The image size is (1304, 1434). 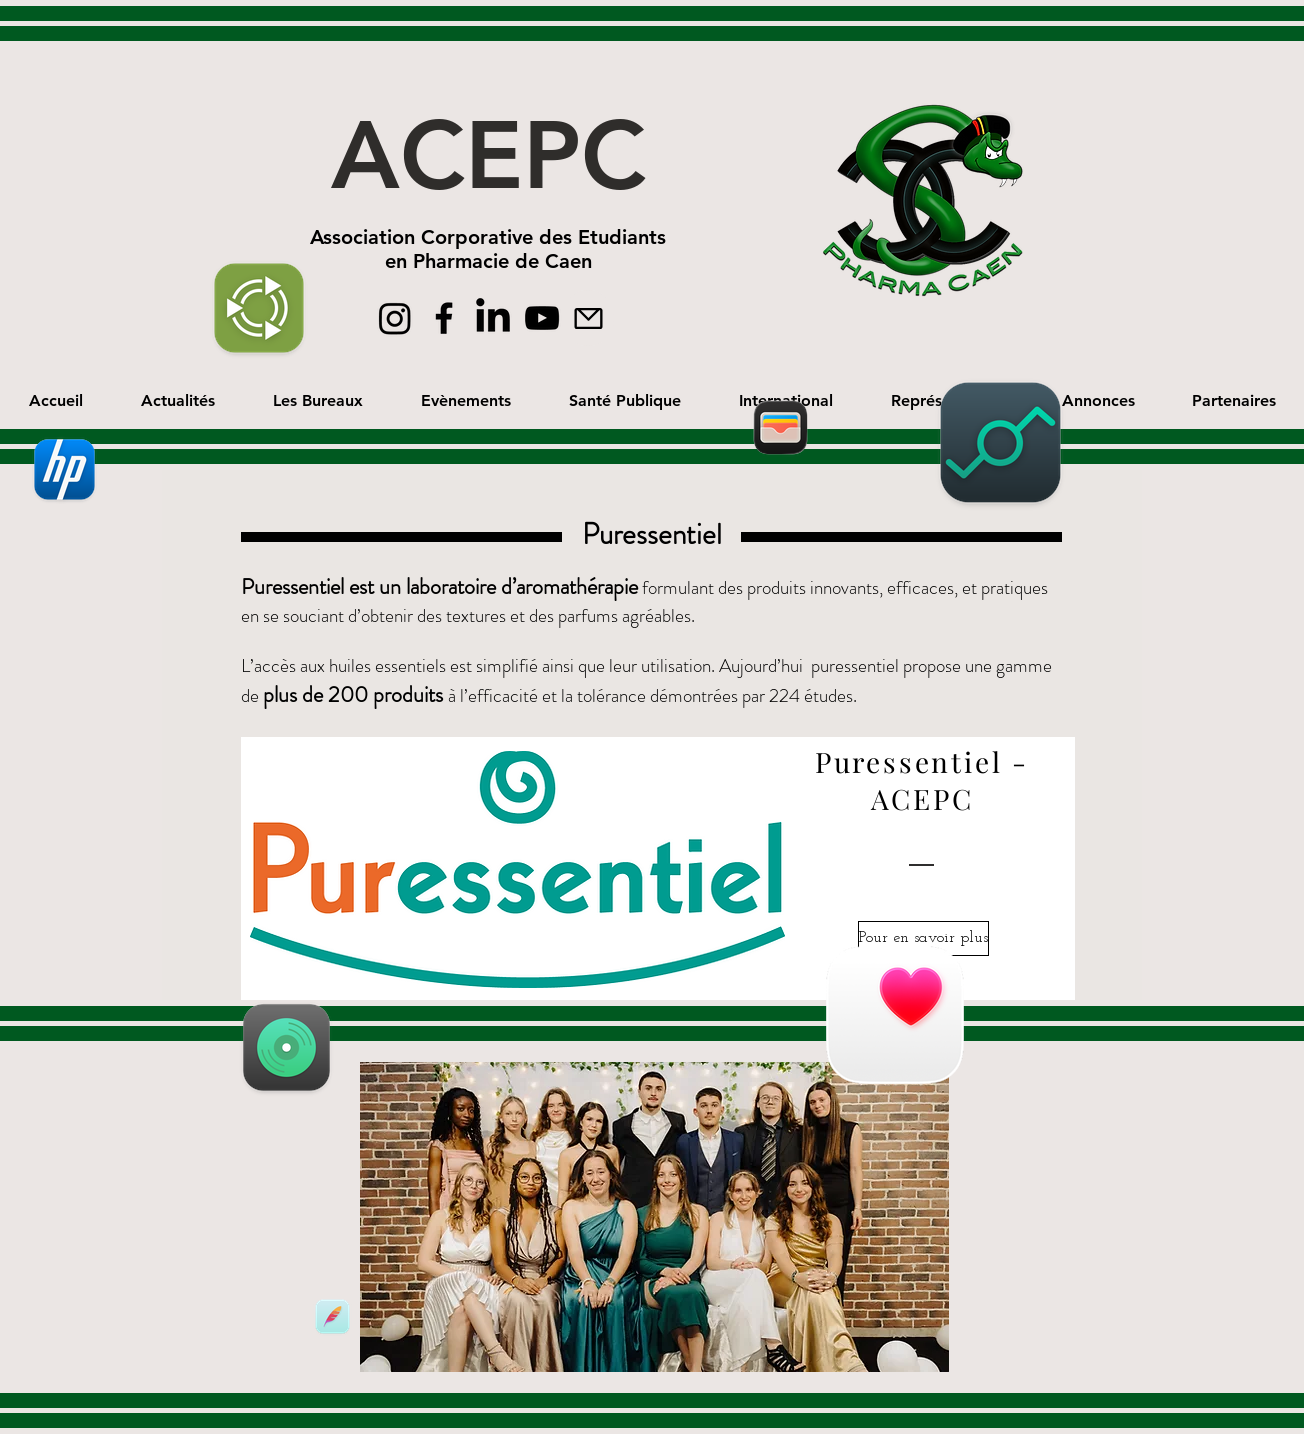 I want to click on open gnome layout switcher settings, so click(x=1000, y=442).